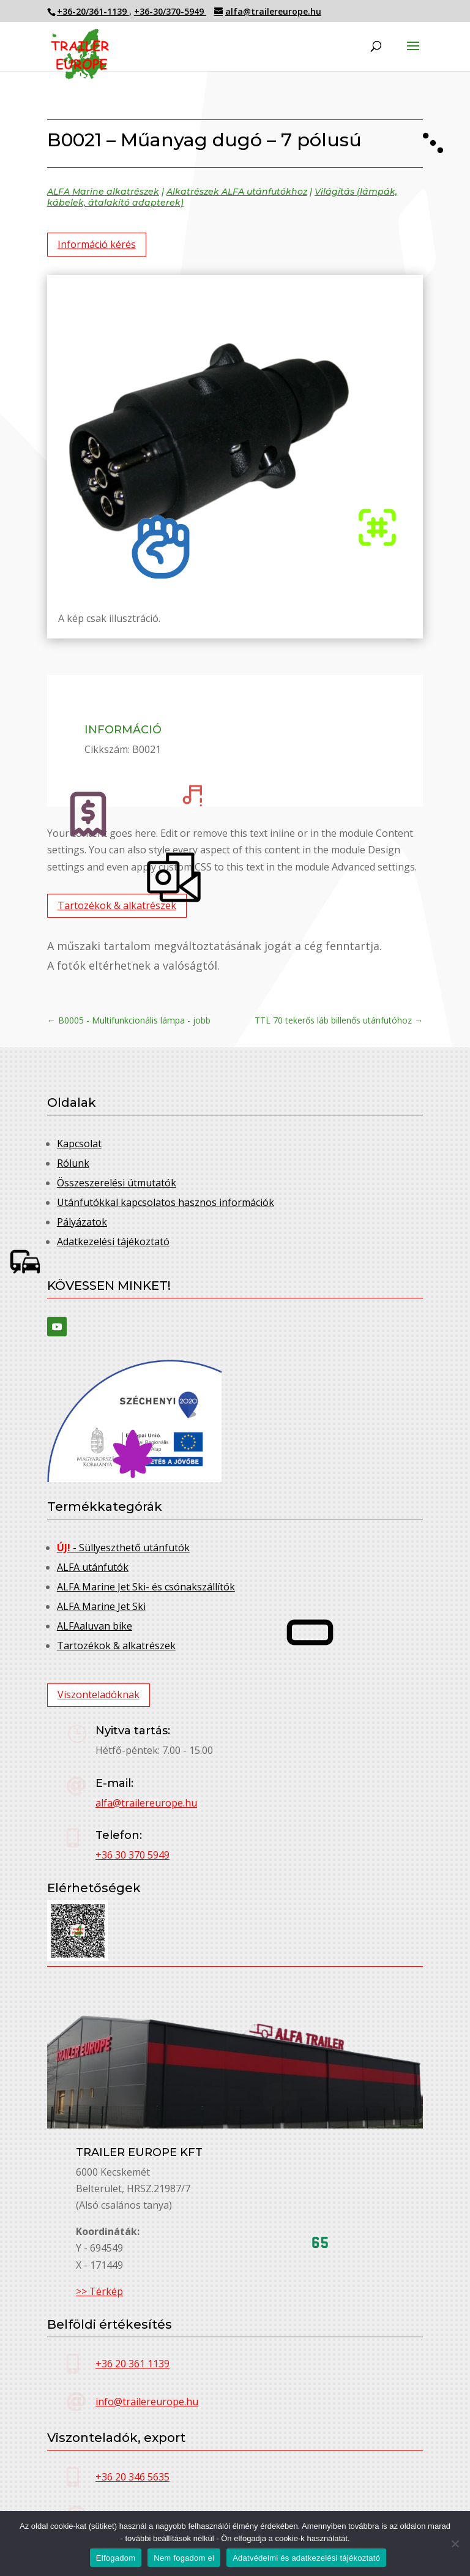  I want to click on crop image to 16:9 aspect ratio, so click(310, 1632).